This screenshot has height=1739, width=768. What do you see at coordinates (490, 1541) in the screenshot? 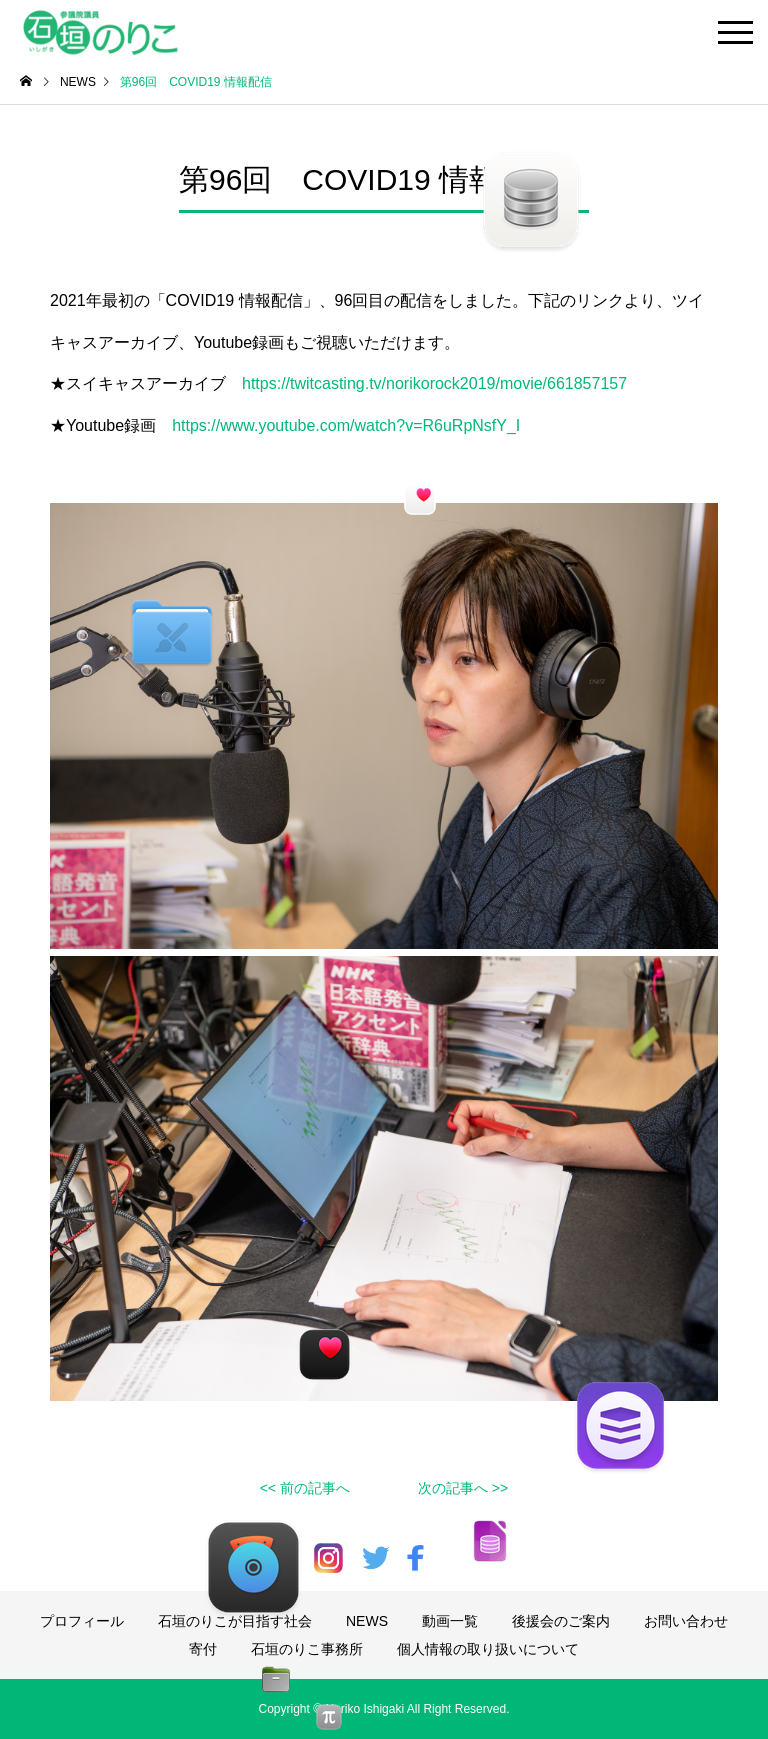
I see `open libreoffice base database application` at bounding box center [490, 1541].